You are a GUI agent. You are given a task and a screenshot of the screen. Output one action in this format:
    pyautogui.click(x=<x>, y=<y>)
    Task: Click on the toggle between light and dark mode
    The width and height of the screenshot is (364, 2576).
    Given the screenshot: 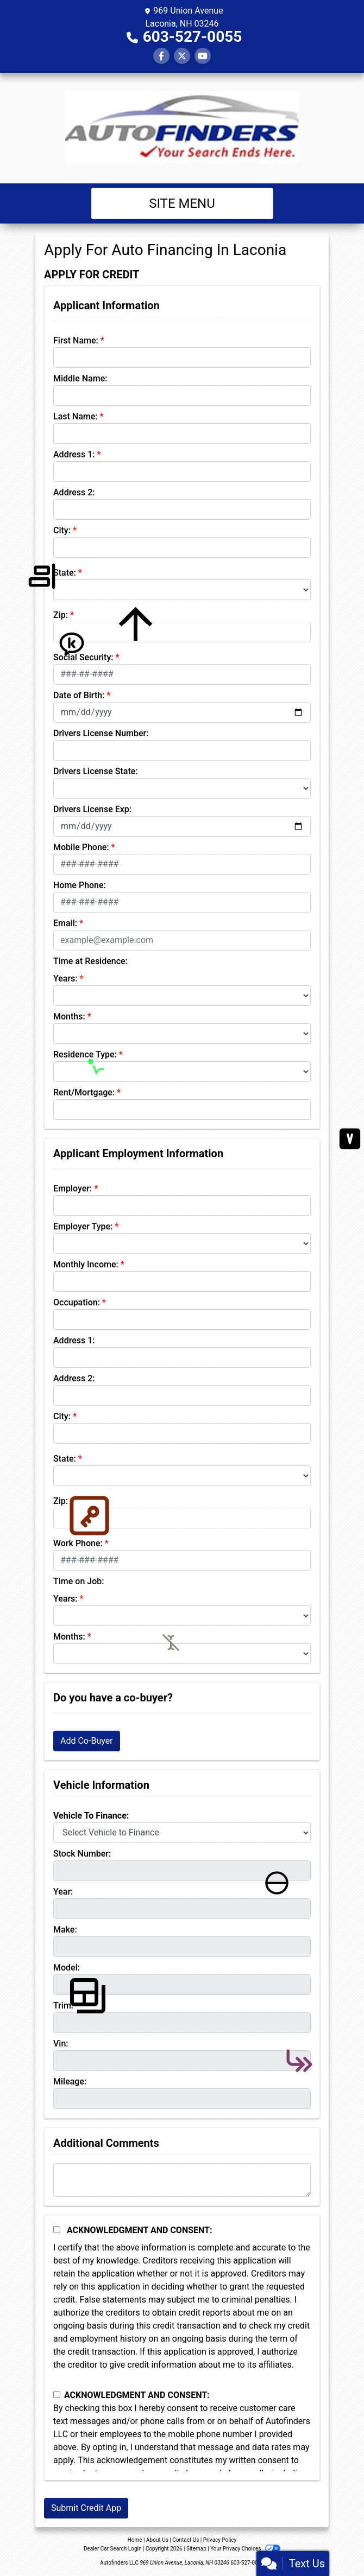 What is the action you would take?
    pyautogui.click(x=277, y=1883)
    